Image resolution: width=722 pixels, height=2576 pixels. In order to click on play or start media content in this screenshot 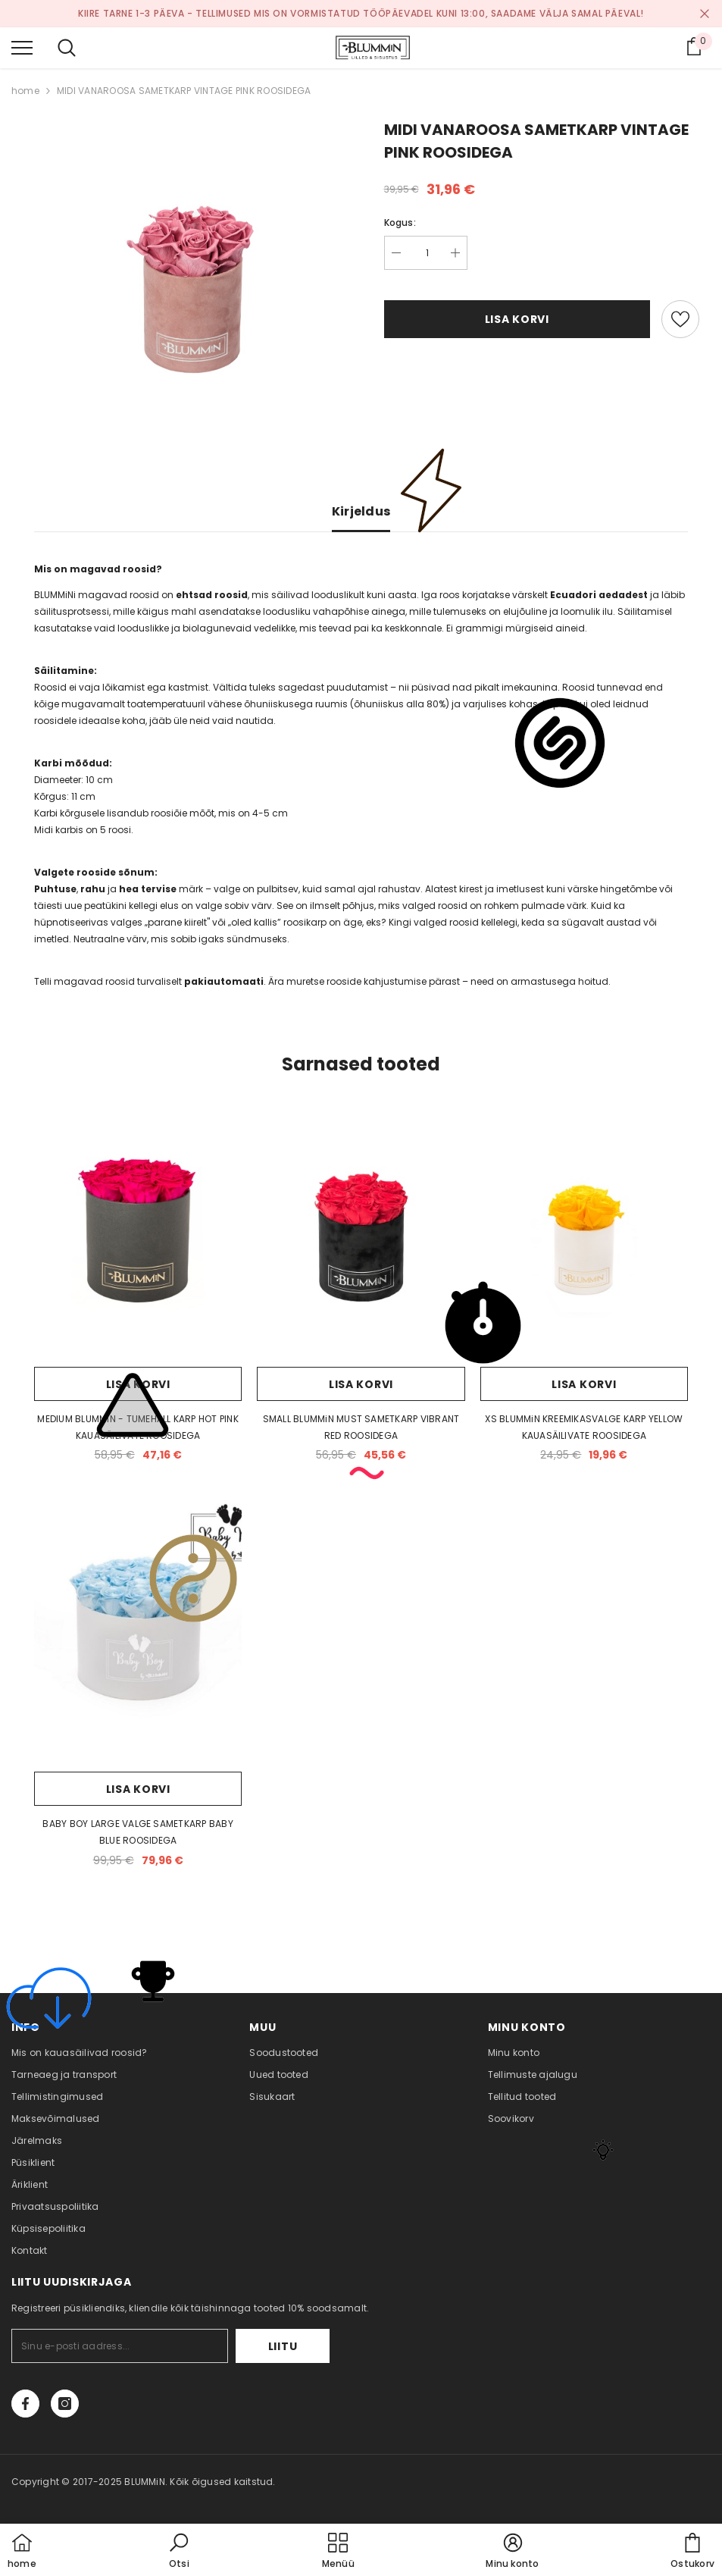, I will do `click(133, 1406)`.